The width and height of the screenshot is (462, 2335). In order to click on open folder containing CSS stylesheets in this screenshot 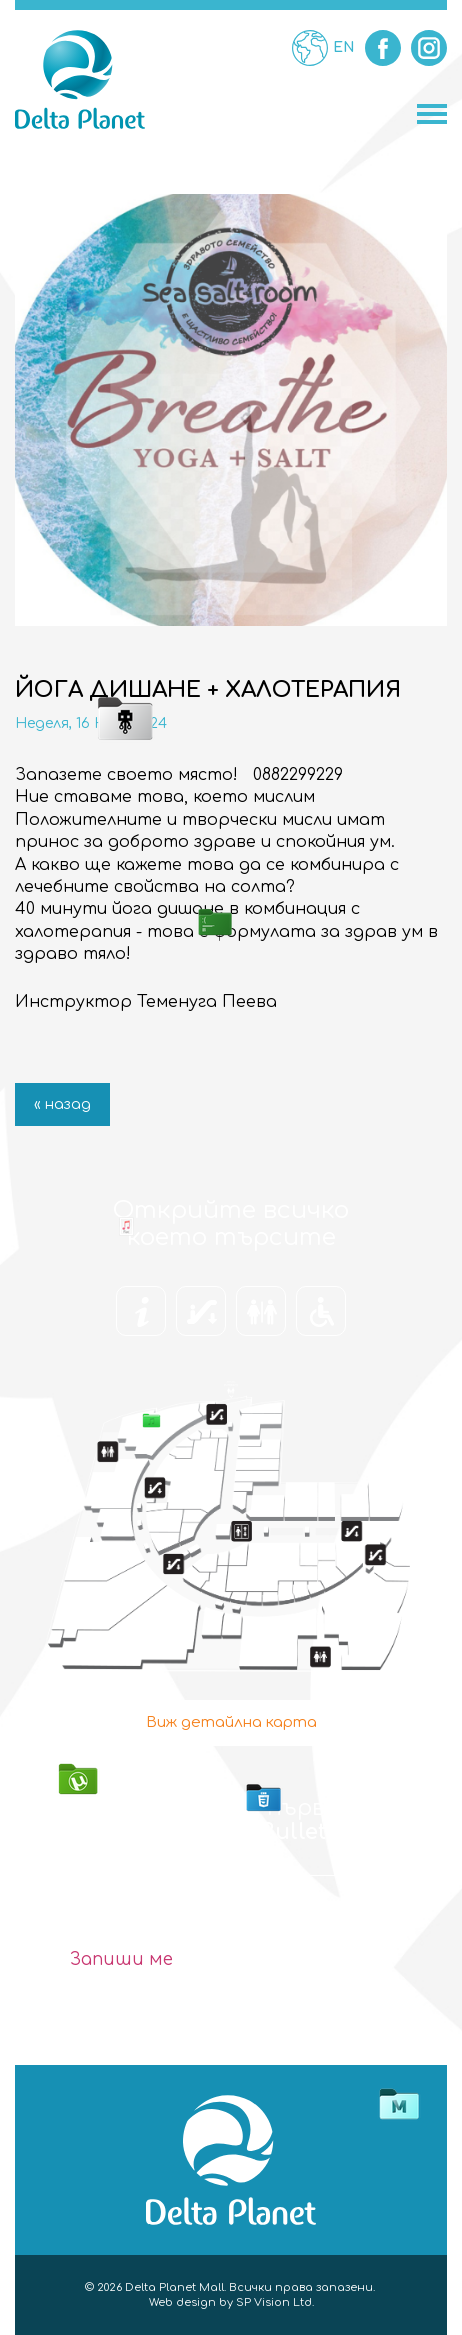, I will do `click(263, 1798)`.